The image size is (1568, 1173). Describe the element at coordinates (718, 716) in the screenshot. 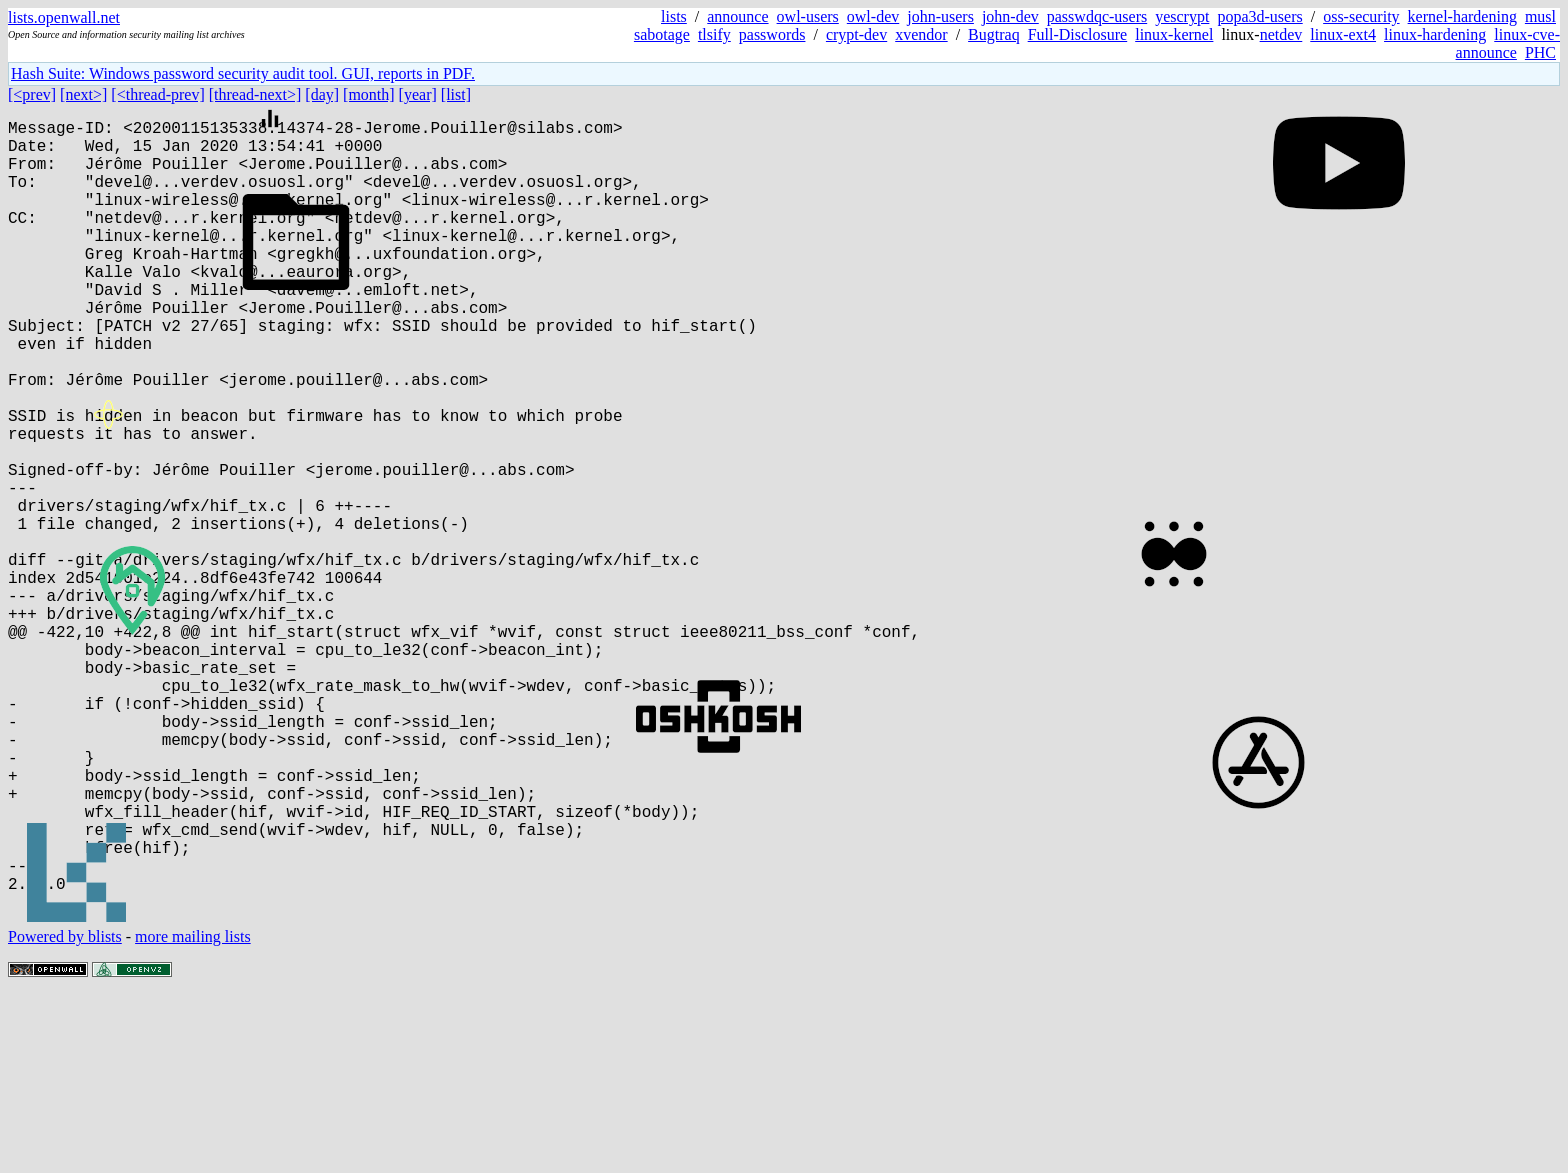

I see `Oshkosh Corporation brand logo` at that location.